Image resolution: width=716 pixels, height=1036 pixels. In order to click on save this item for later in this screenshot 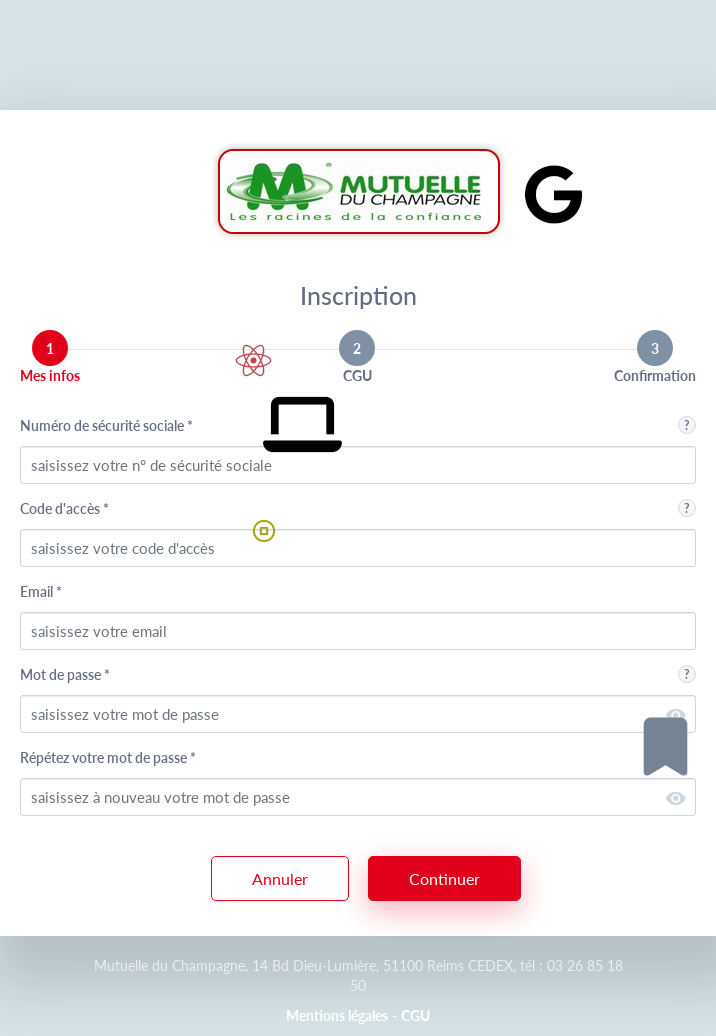, I will do `click(665, 746)`.